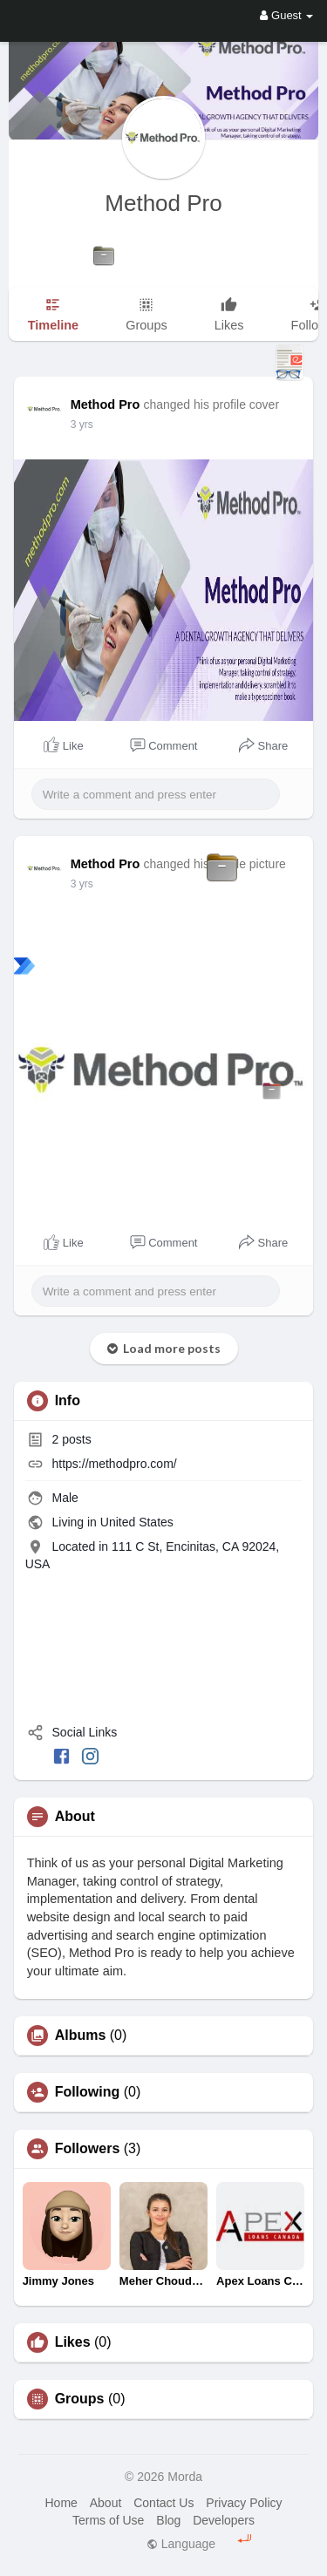 The image size is (327, 2576). What do you see at coordinates (104, 255) in the screenshot?
I see `open file manager application` at bounding box center [104, 255].